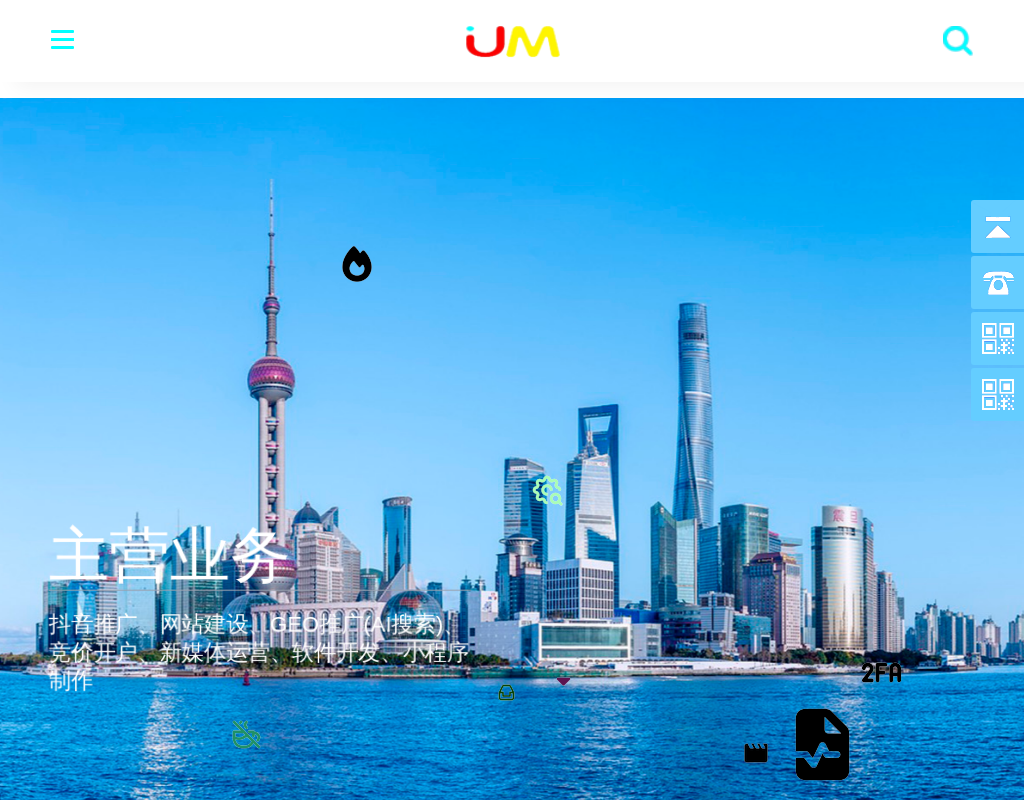 The height and width of the screenshot is (800, 1024). What do you see at coordinates (357, 265) in the screenshot?
I see `indicates trending or popular content` at bounding box center [357, 265].